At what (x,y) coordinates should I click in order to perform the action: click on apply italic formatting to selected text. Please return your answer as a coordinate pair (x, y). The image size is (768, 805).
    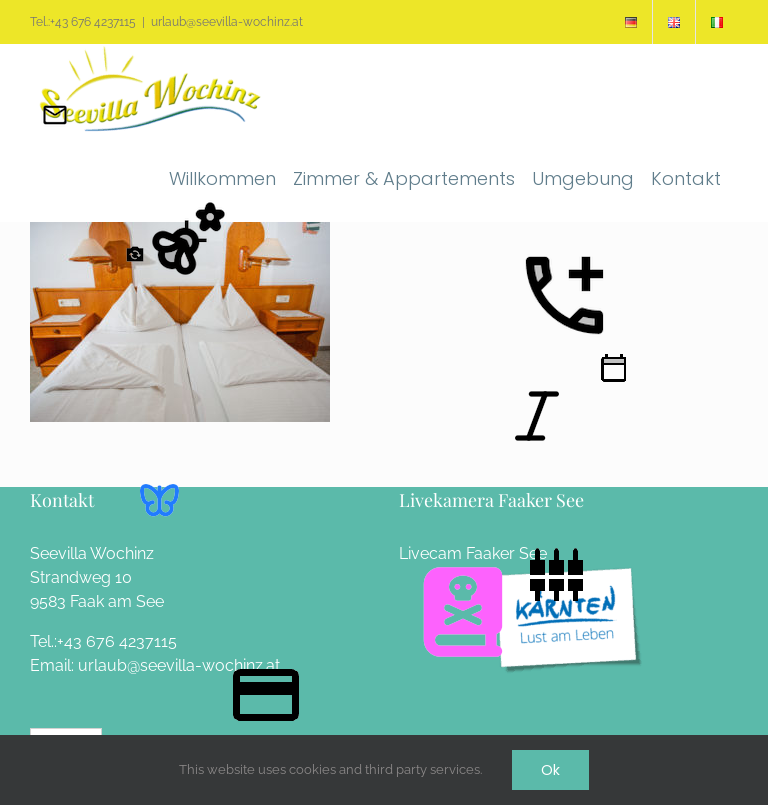
    Looking at the image, I should click on (537, 416).